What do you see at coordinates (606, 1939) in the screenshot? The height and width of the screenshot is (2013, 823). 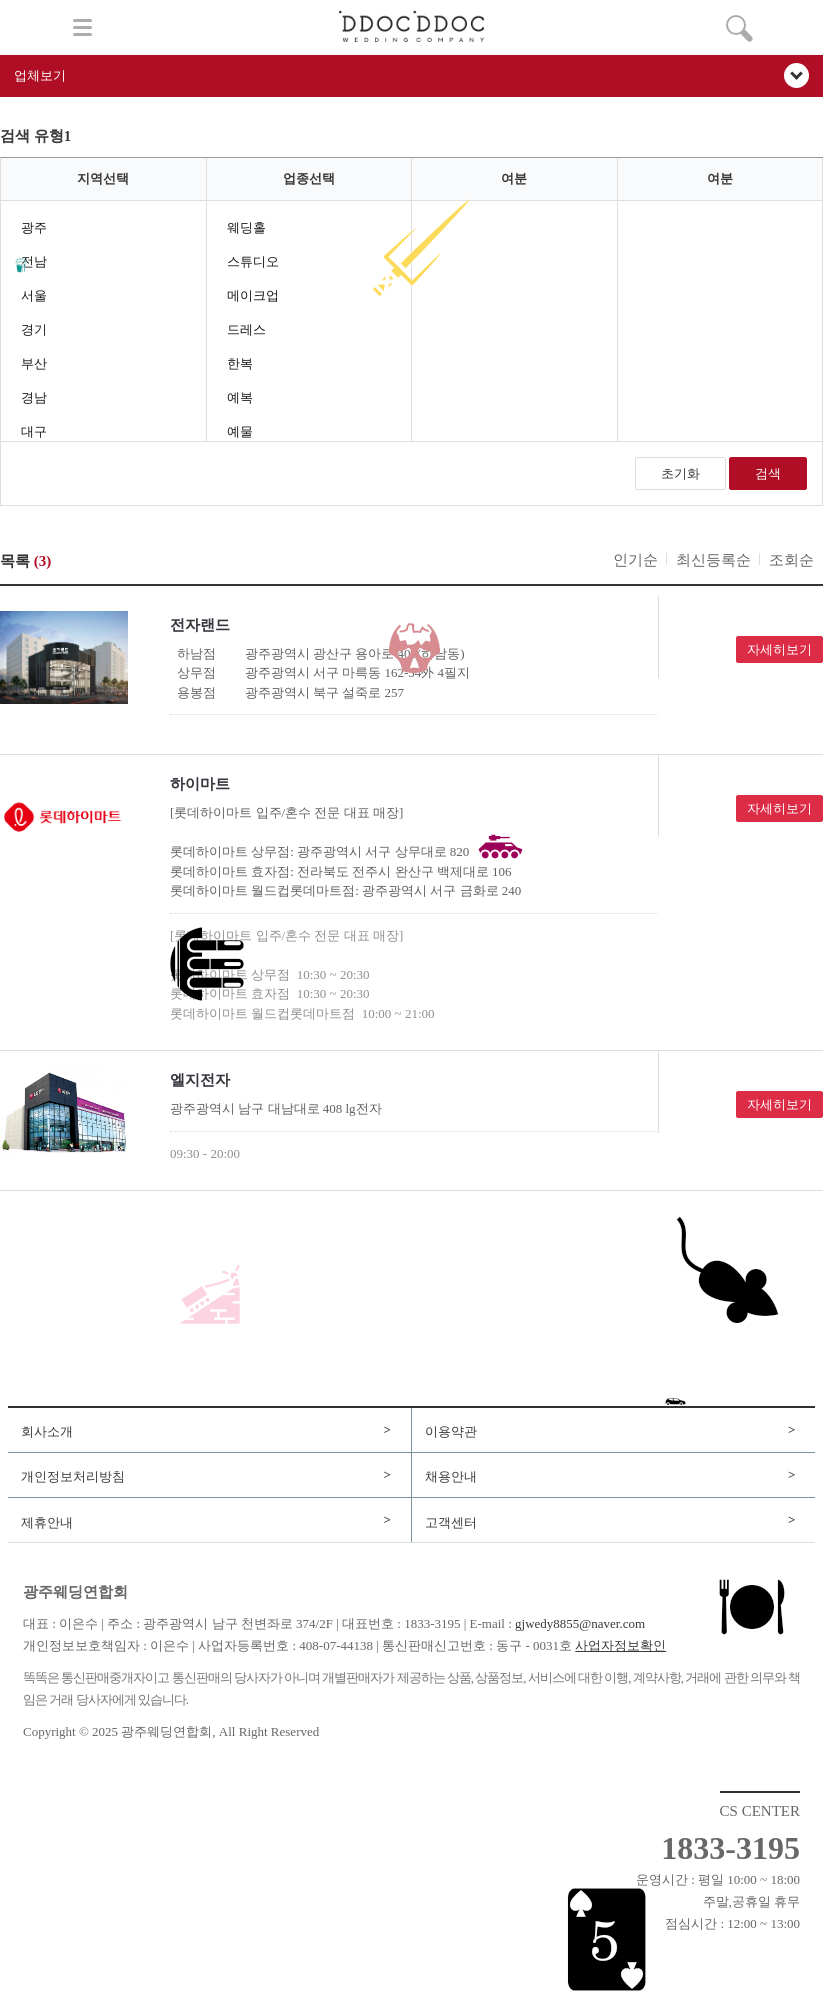 I see `five of spades playing card` at bounding box center [606, 1939].